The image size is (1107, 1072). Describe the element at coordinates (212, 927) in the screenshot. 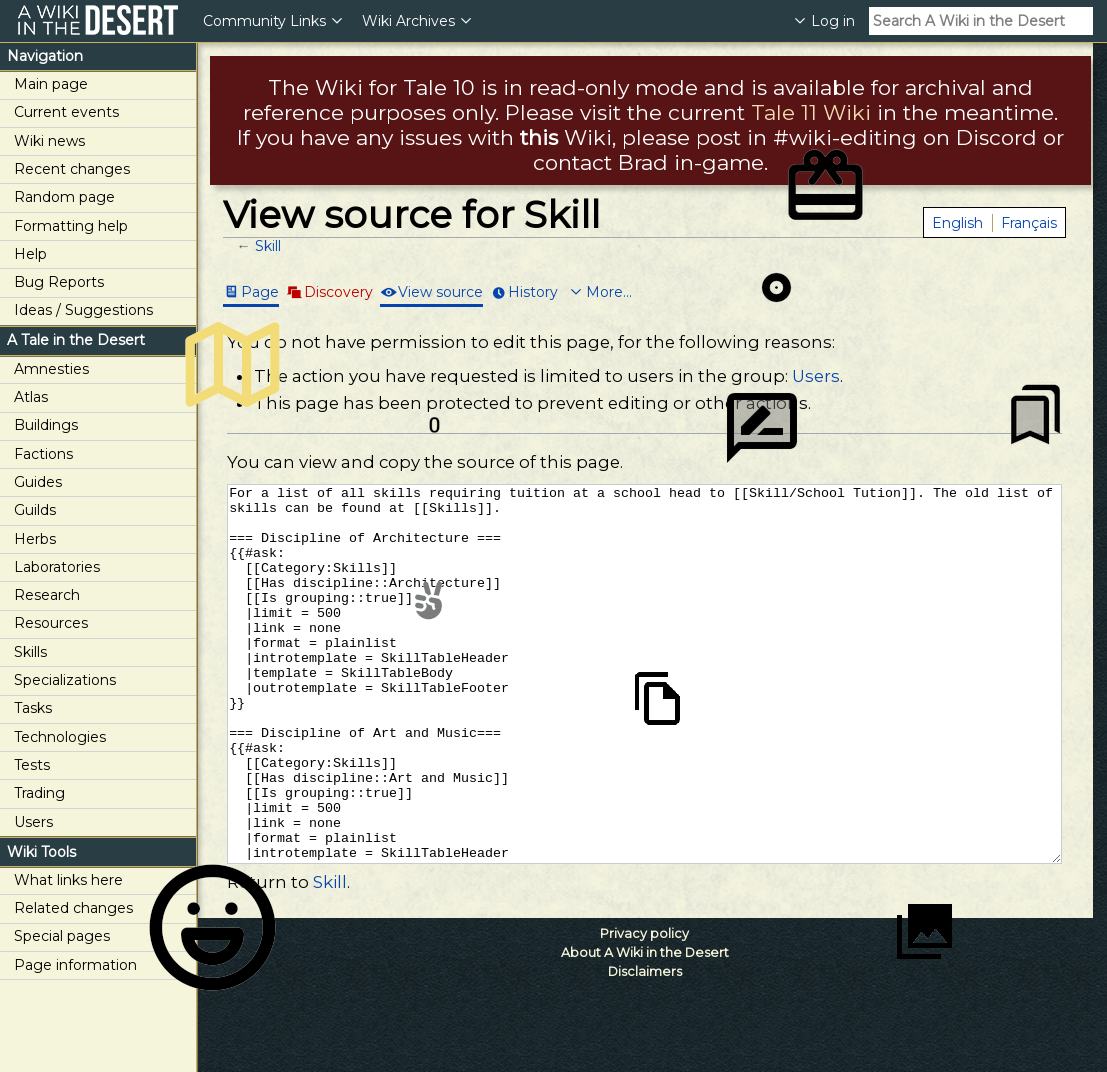

I see `rate your experience as positive` at that location.